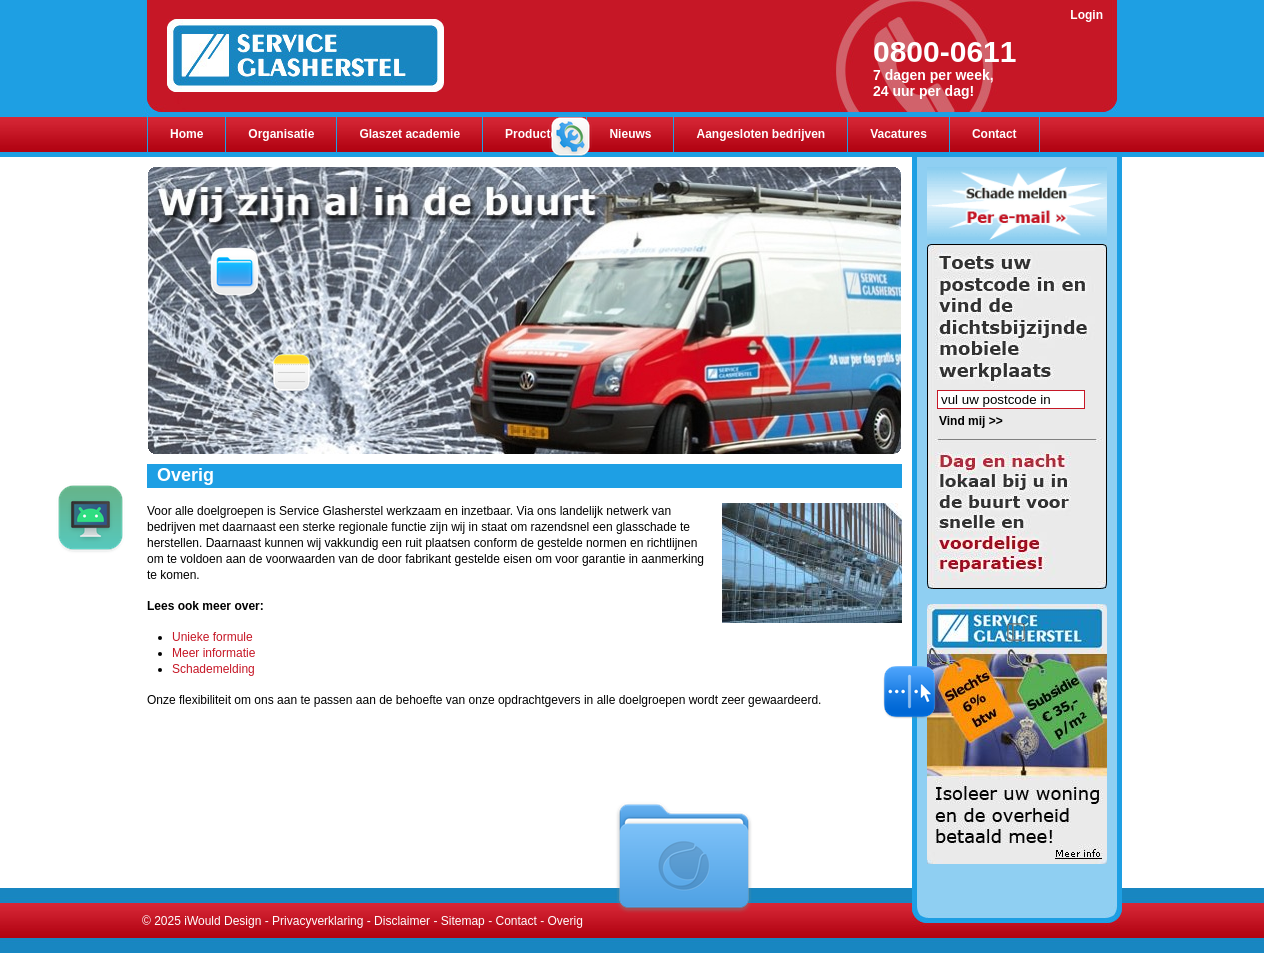  Describe the element at coordinates (1016, 632) in the screenshot. I see `toggle sidebar panel visibility` at that location.